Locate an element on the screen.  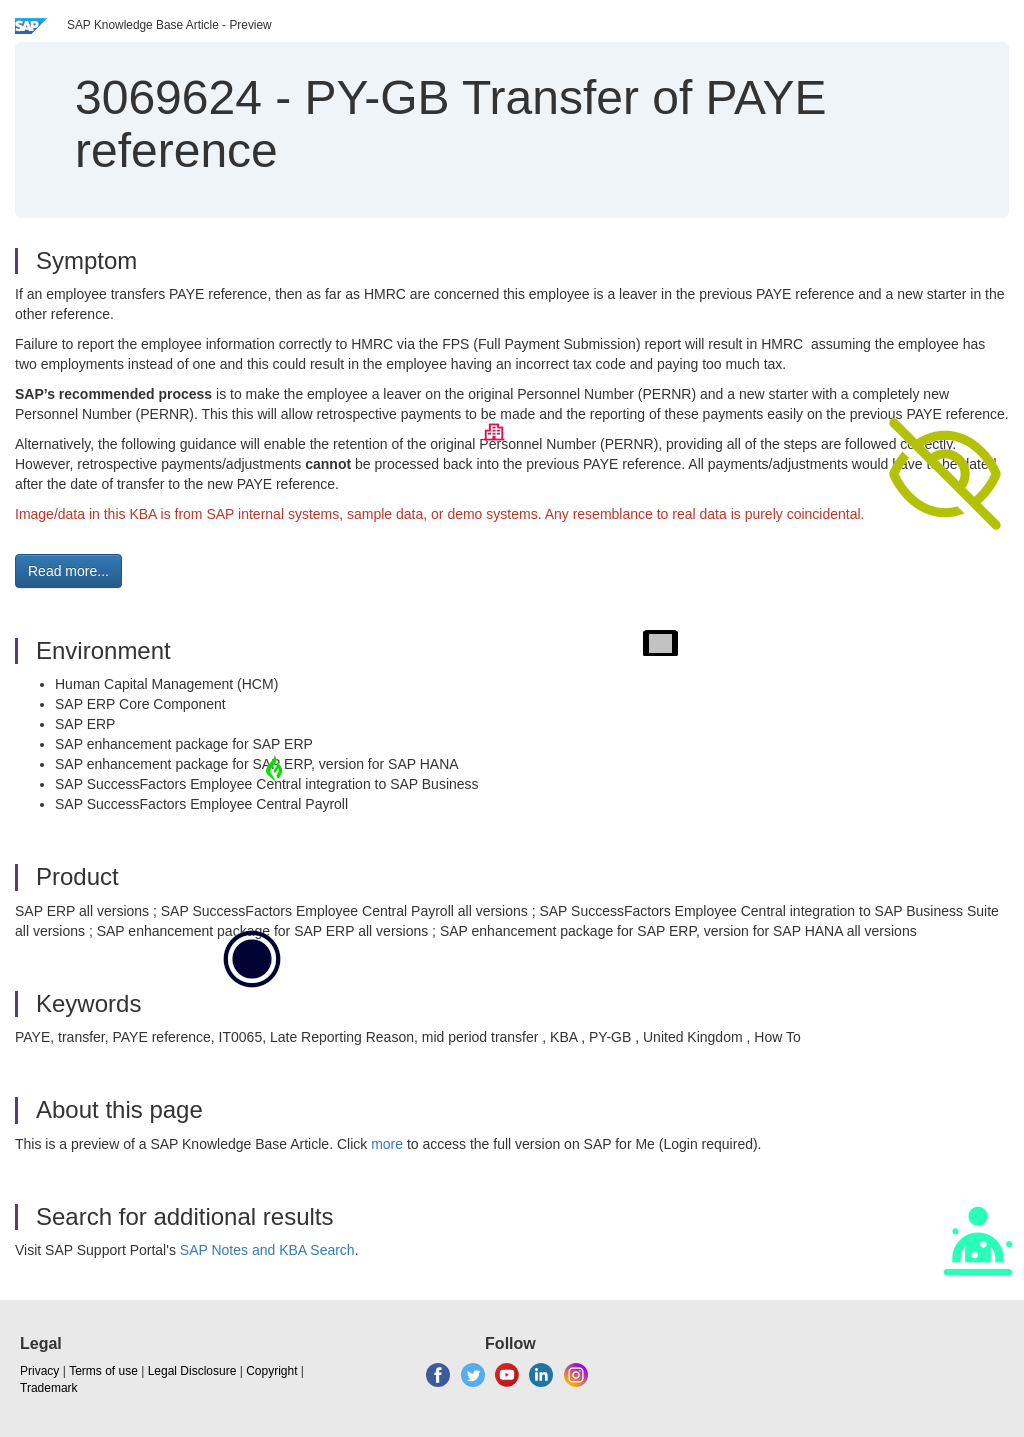
view apartment or residential building details is located at coordinates (494, 432).